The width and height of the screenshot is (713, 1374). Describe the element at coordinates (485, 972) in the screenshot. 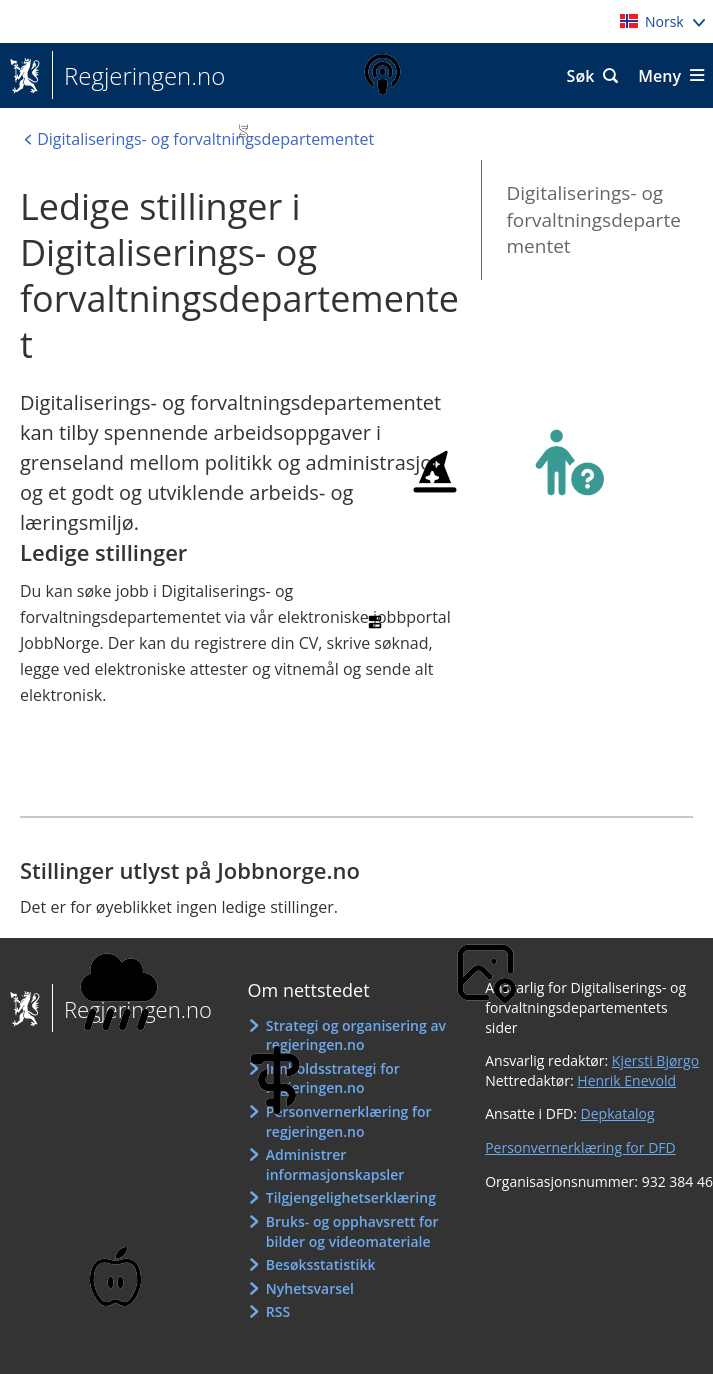

I see `pin a photo to a specific location` at that location.